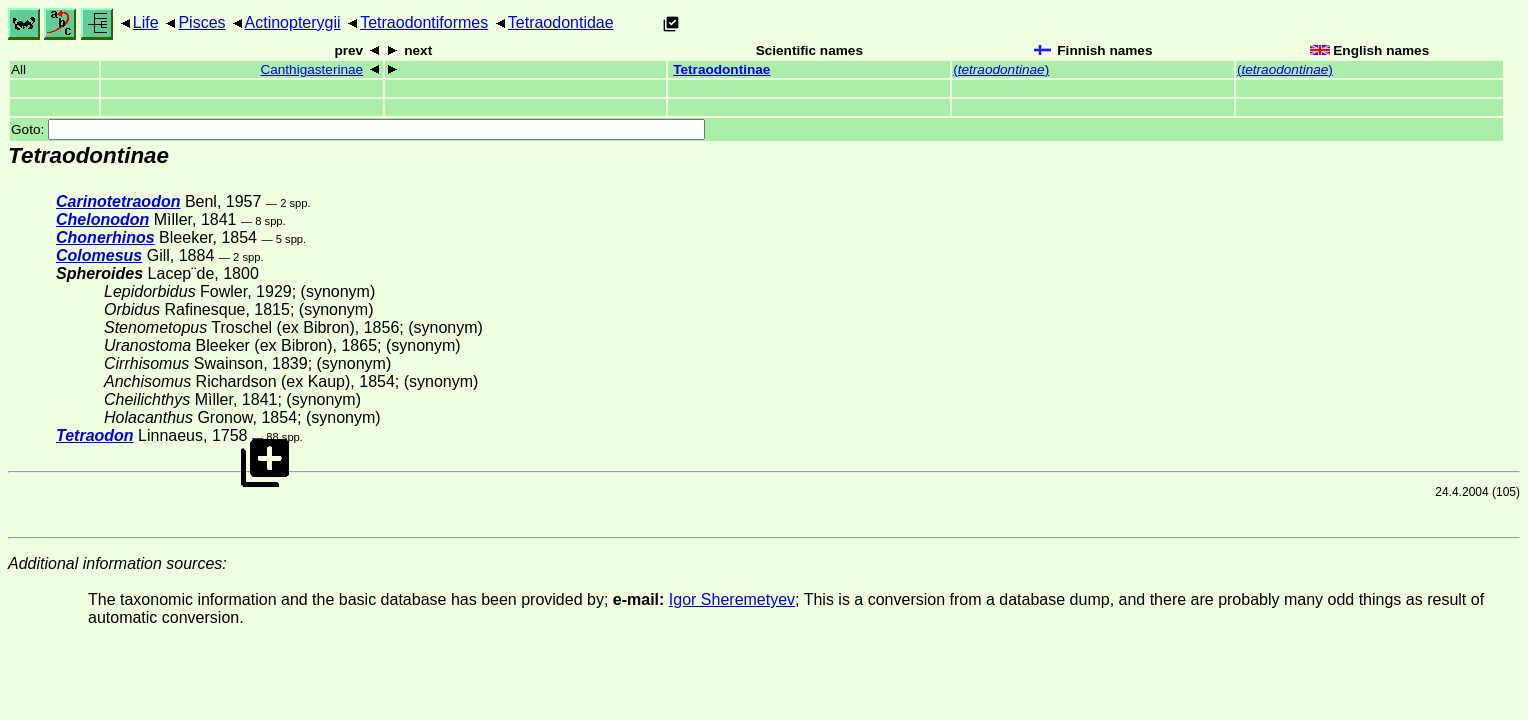  What do you see at coordinates (265, 463) in the screenshot?
I see `add to your library` at bounding box center [265, 463].